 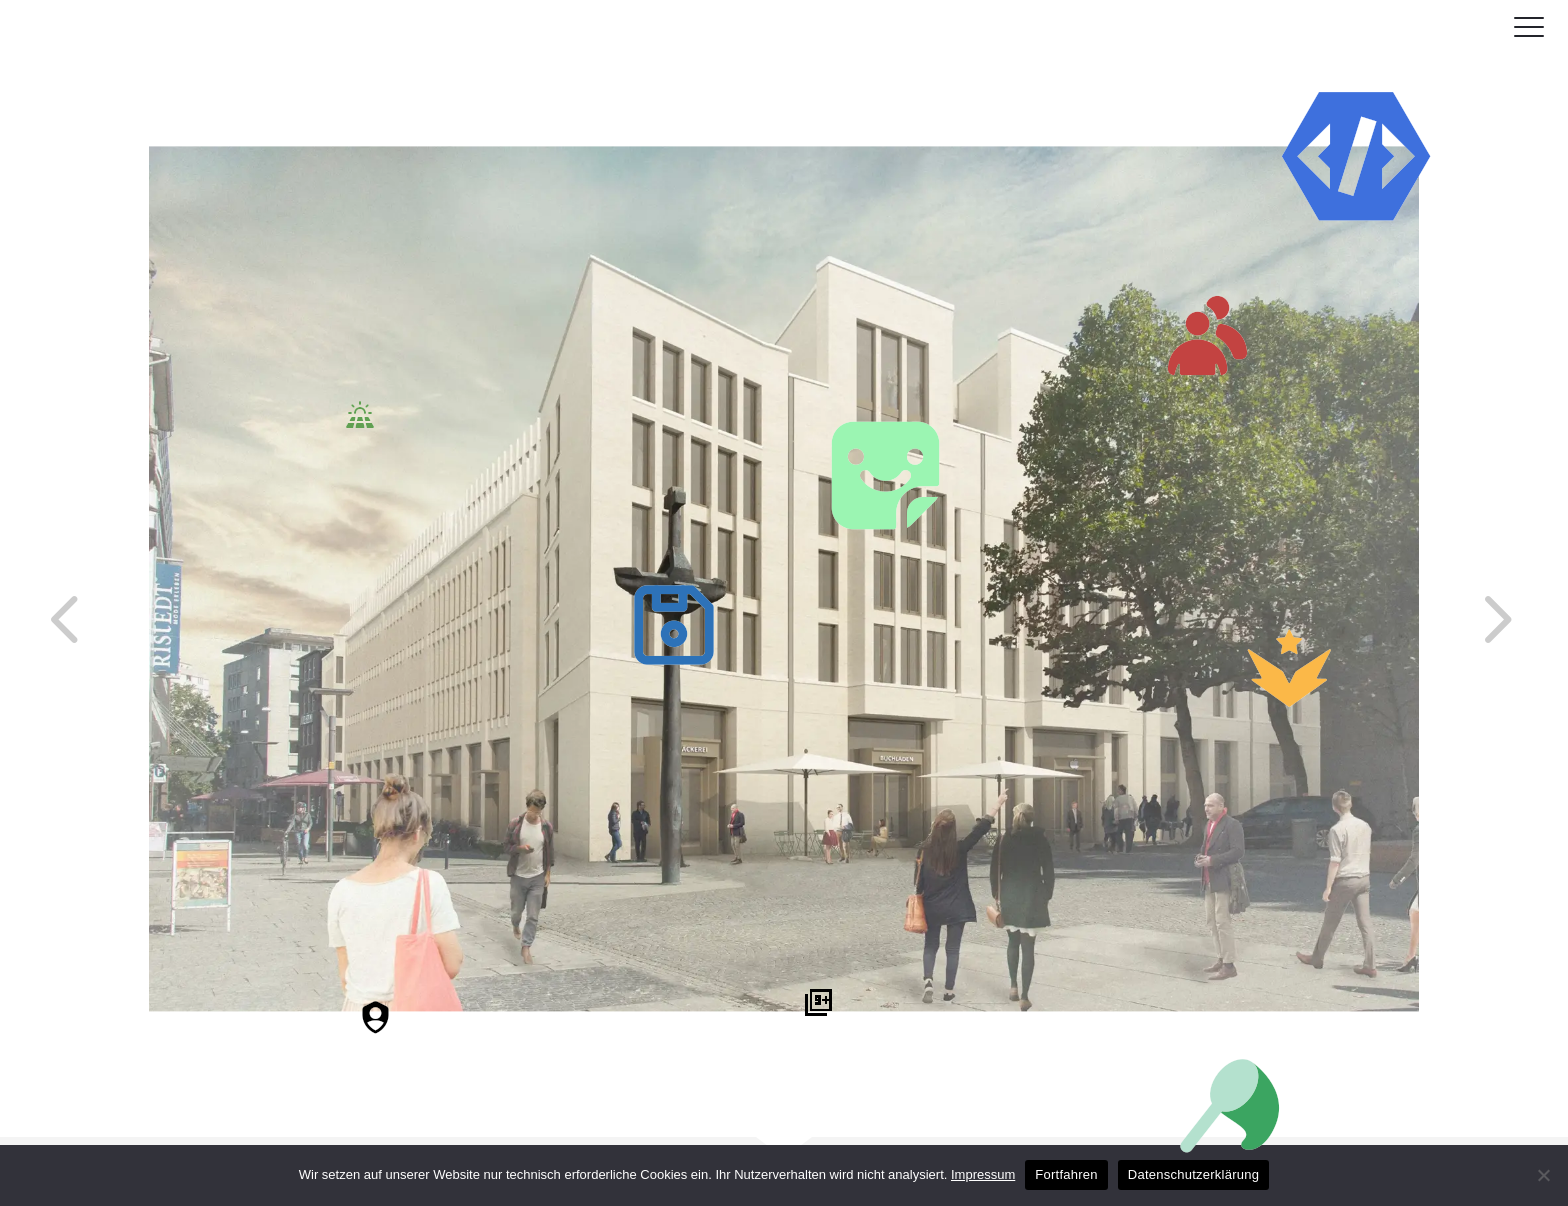 I want to click on view solar panel status or energy production, so click(x=360, y=416).